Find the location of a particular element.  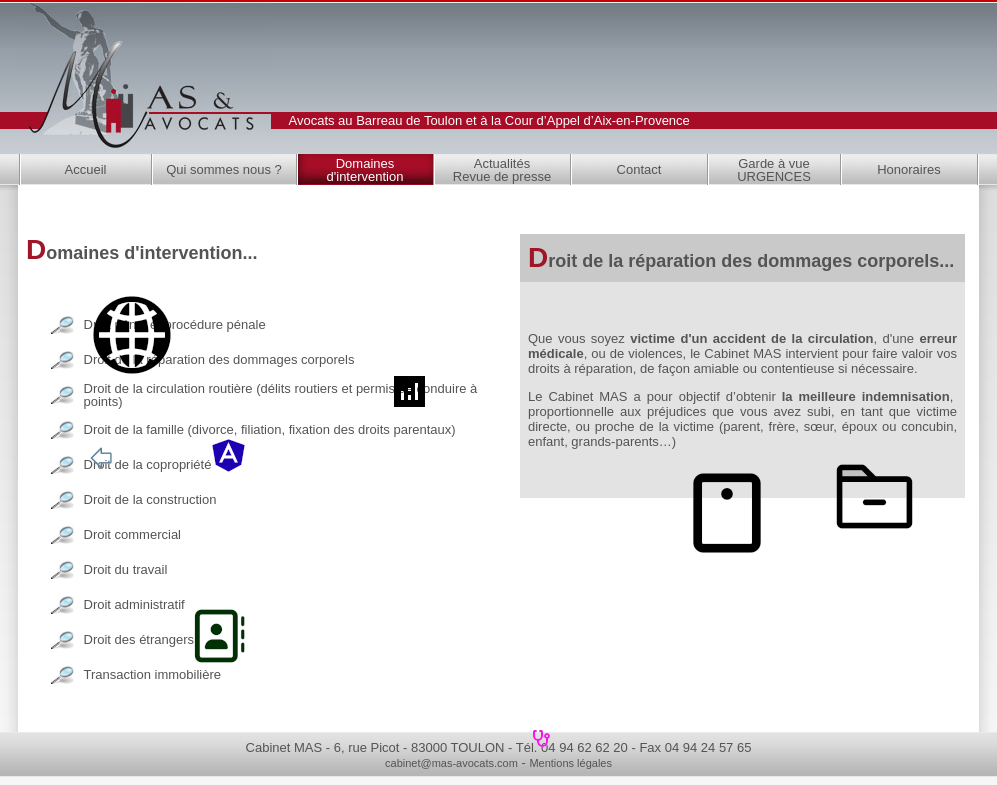

angular framework logo is located at coordinates (228, 455).